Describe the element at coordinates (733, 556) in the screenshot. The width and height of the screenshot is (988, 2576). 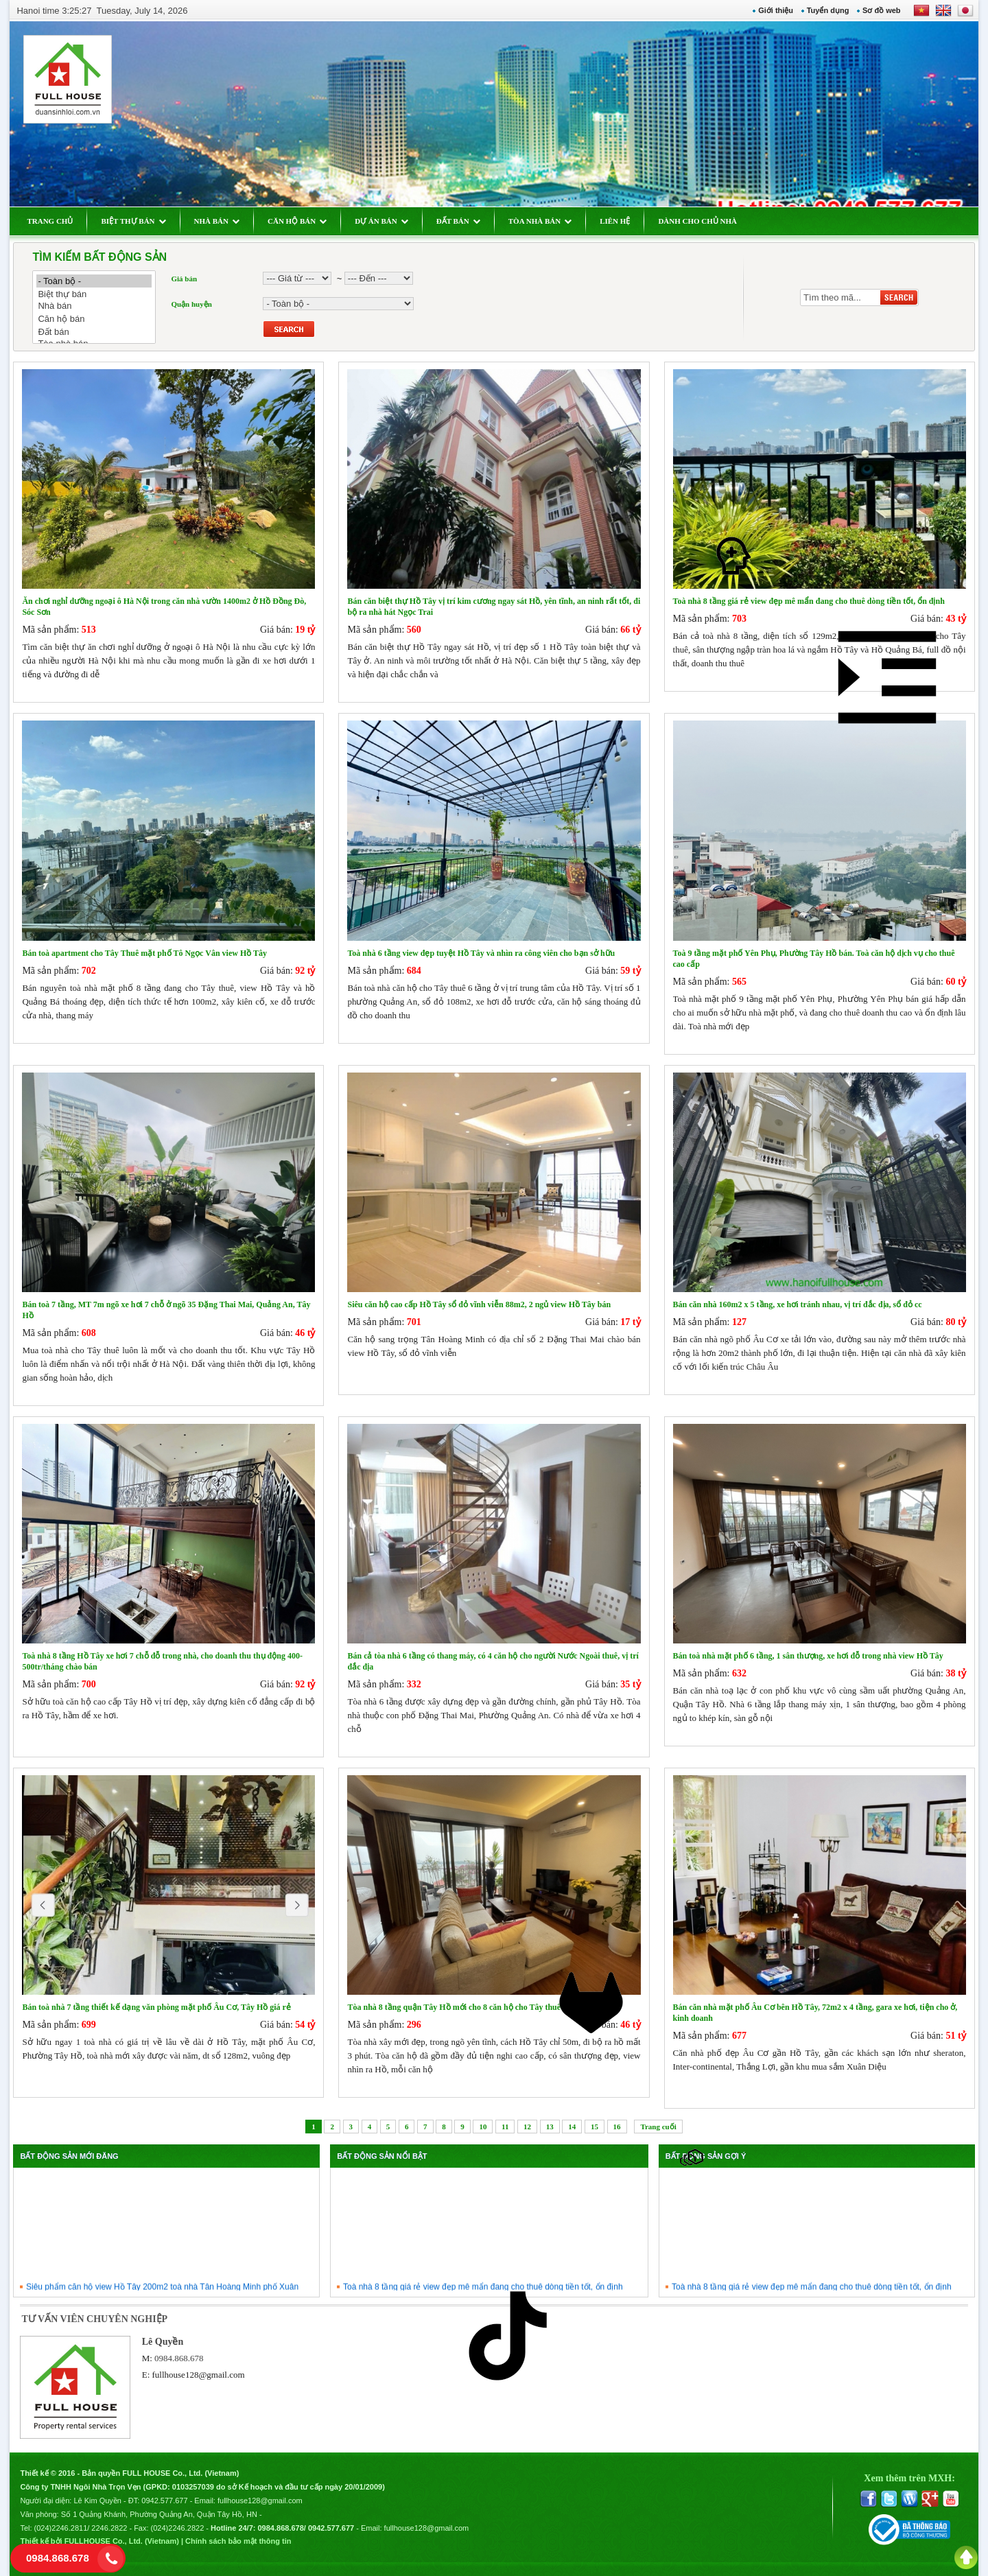
I see `access mental health resources` at that location.